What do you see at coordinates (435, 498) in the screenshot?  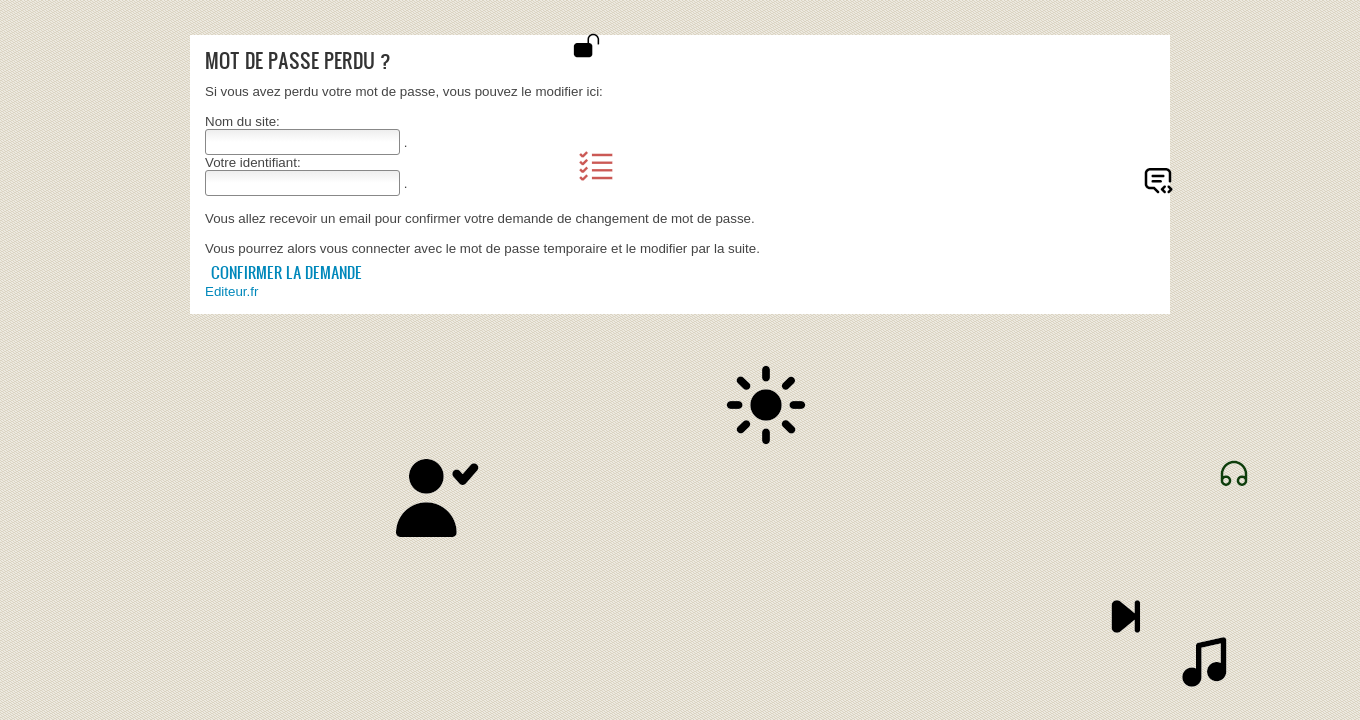 I see `user profile verified or confirmed` at bounding box center [435, 498].